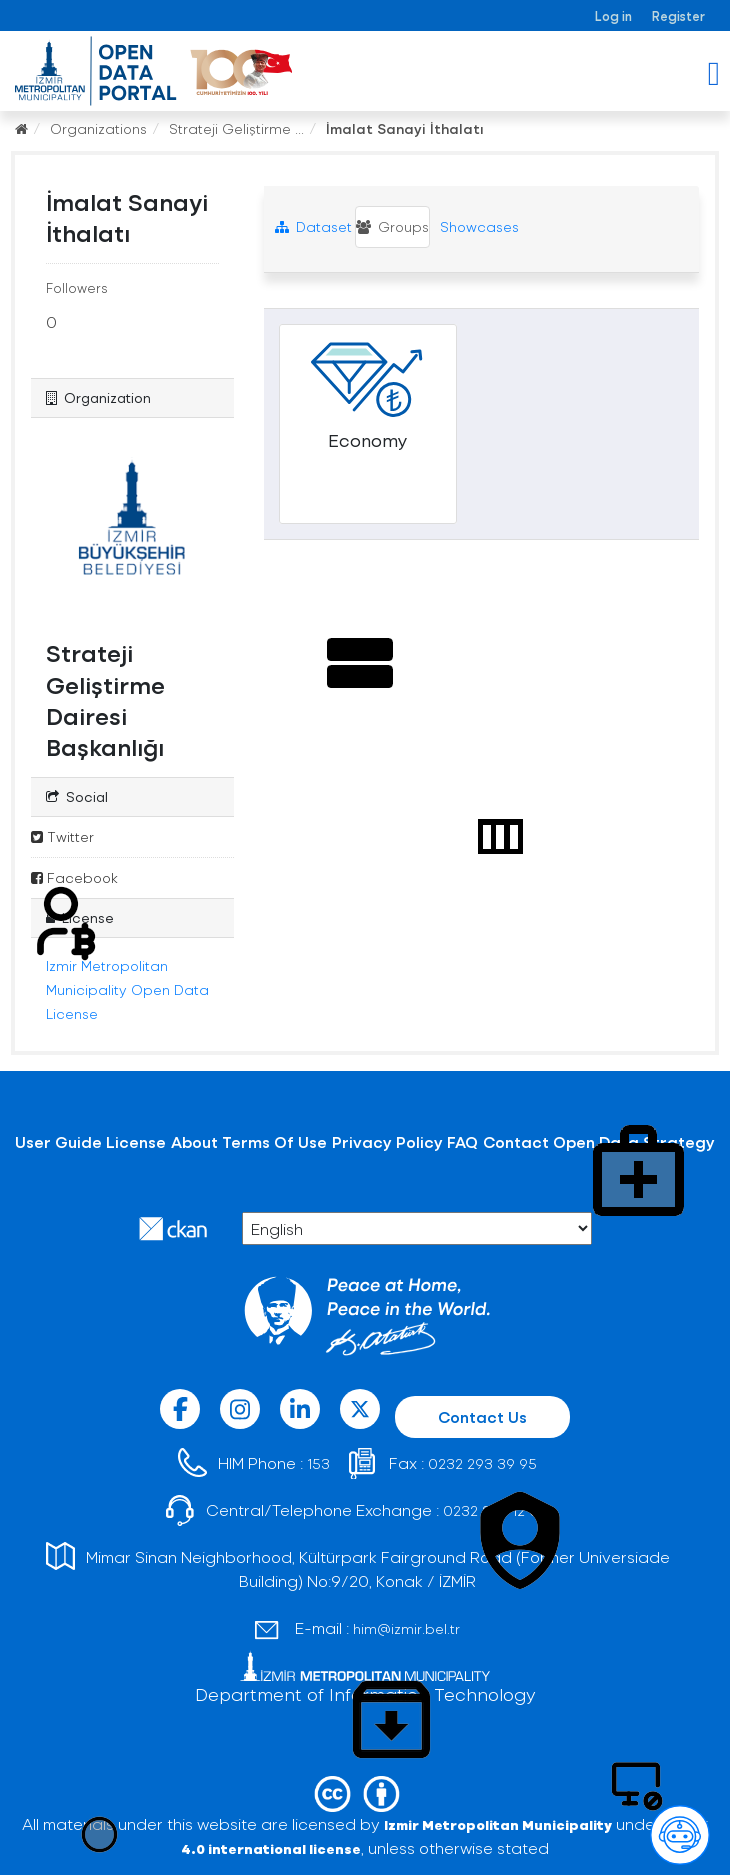 The image size is (730, 1875). I want to click on switch to stream or list view, so click(358, 665).